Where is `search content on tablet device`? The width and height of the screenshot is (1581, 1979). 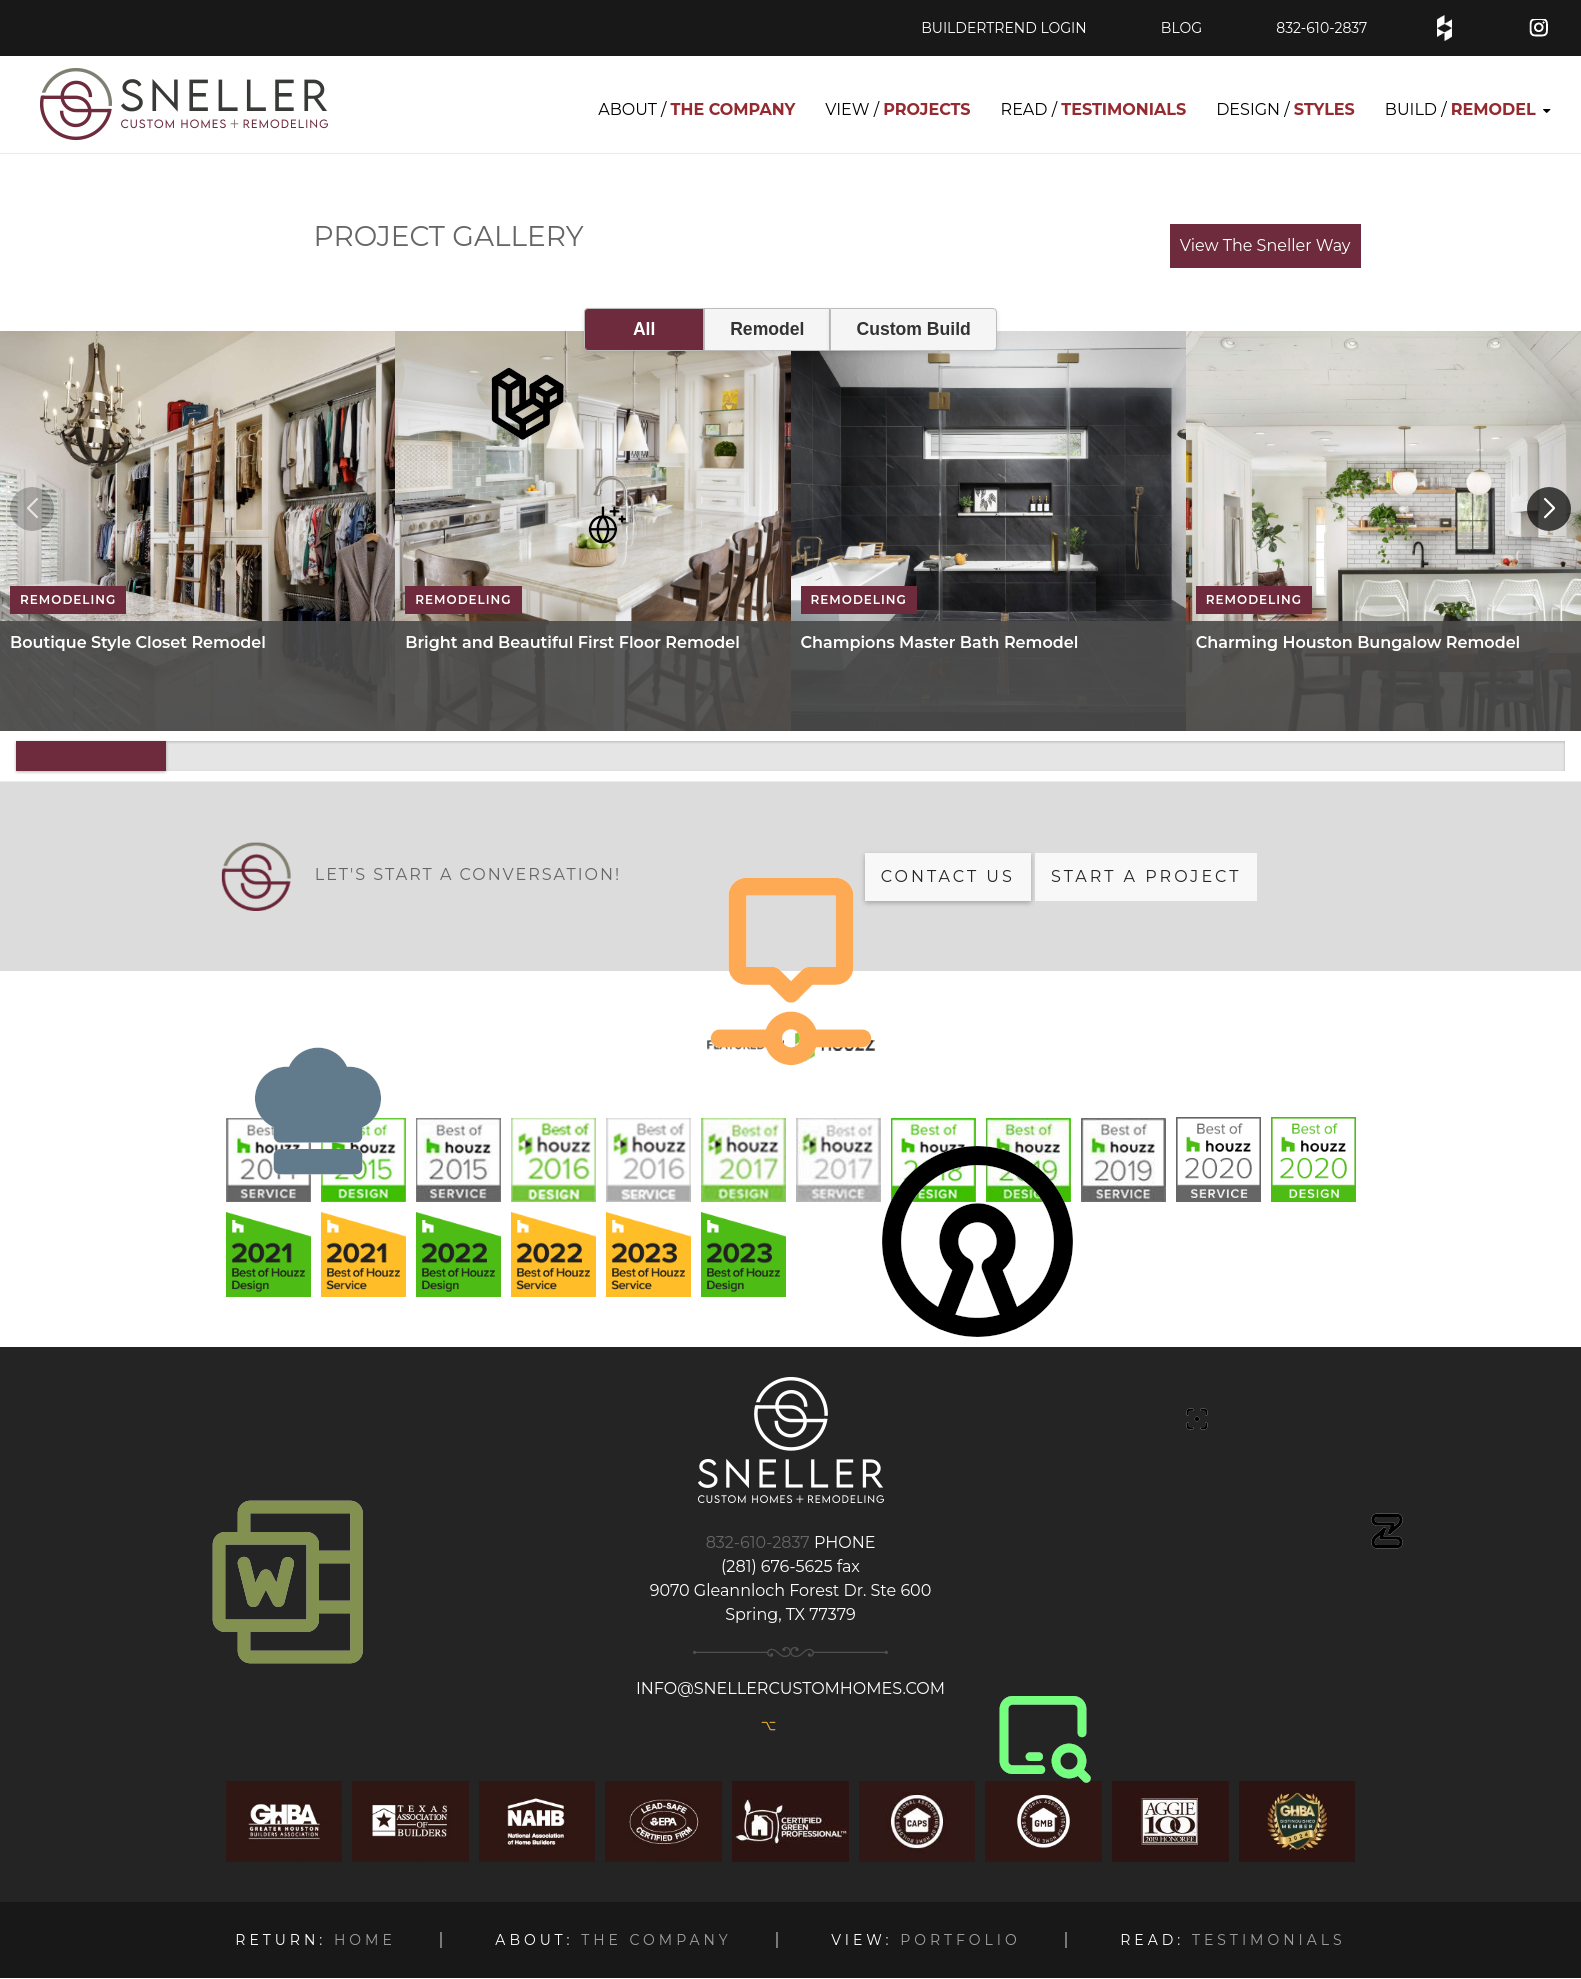
search content on tablet device is located at coordinates (1043, 1735).